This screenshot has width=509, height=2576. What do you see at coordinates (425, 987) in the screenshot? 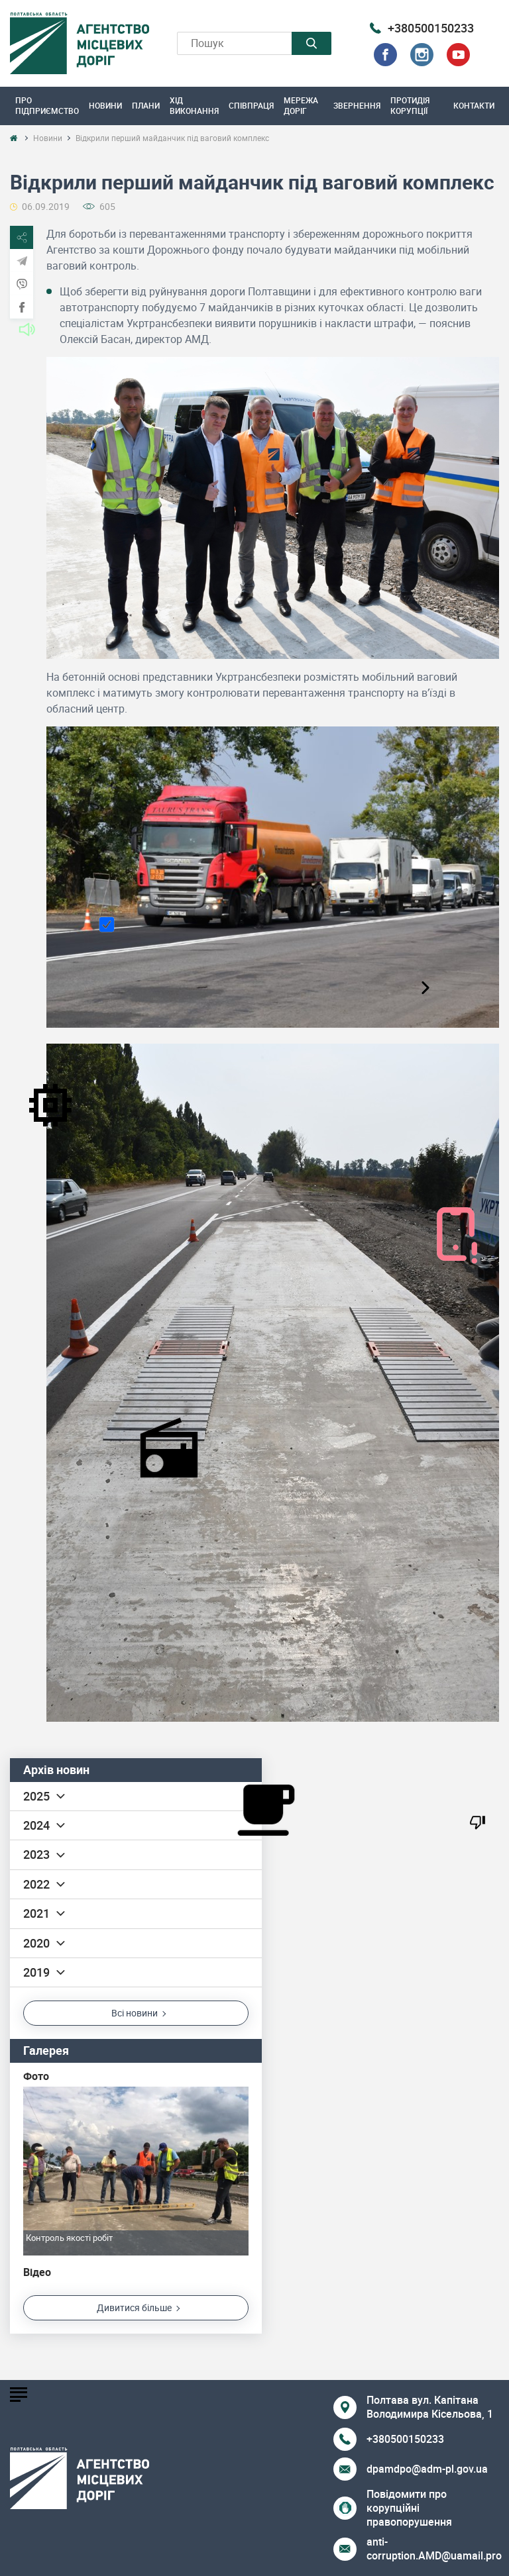
I see `navigate to the next item or page` at bounding box center [425, 987].